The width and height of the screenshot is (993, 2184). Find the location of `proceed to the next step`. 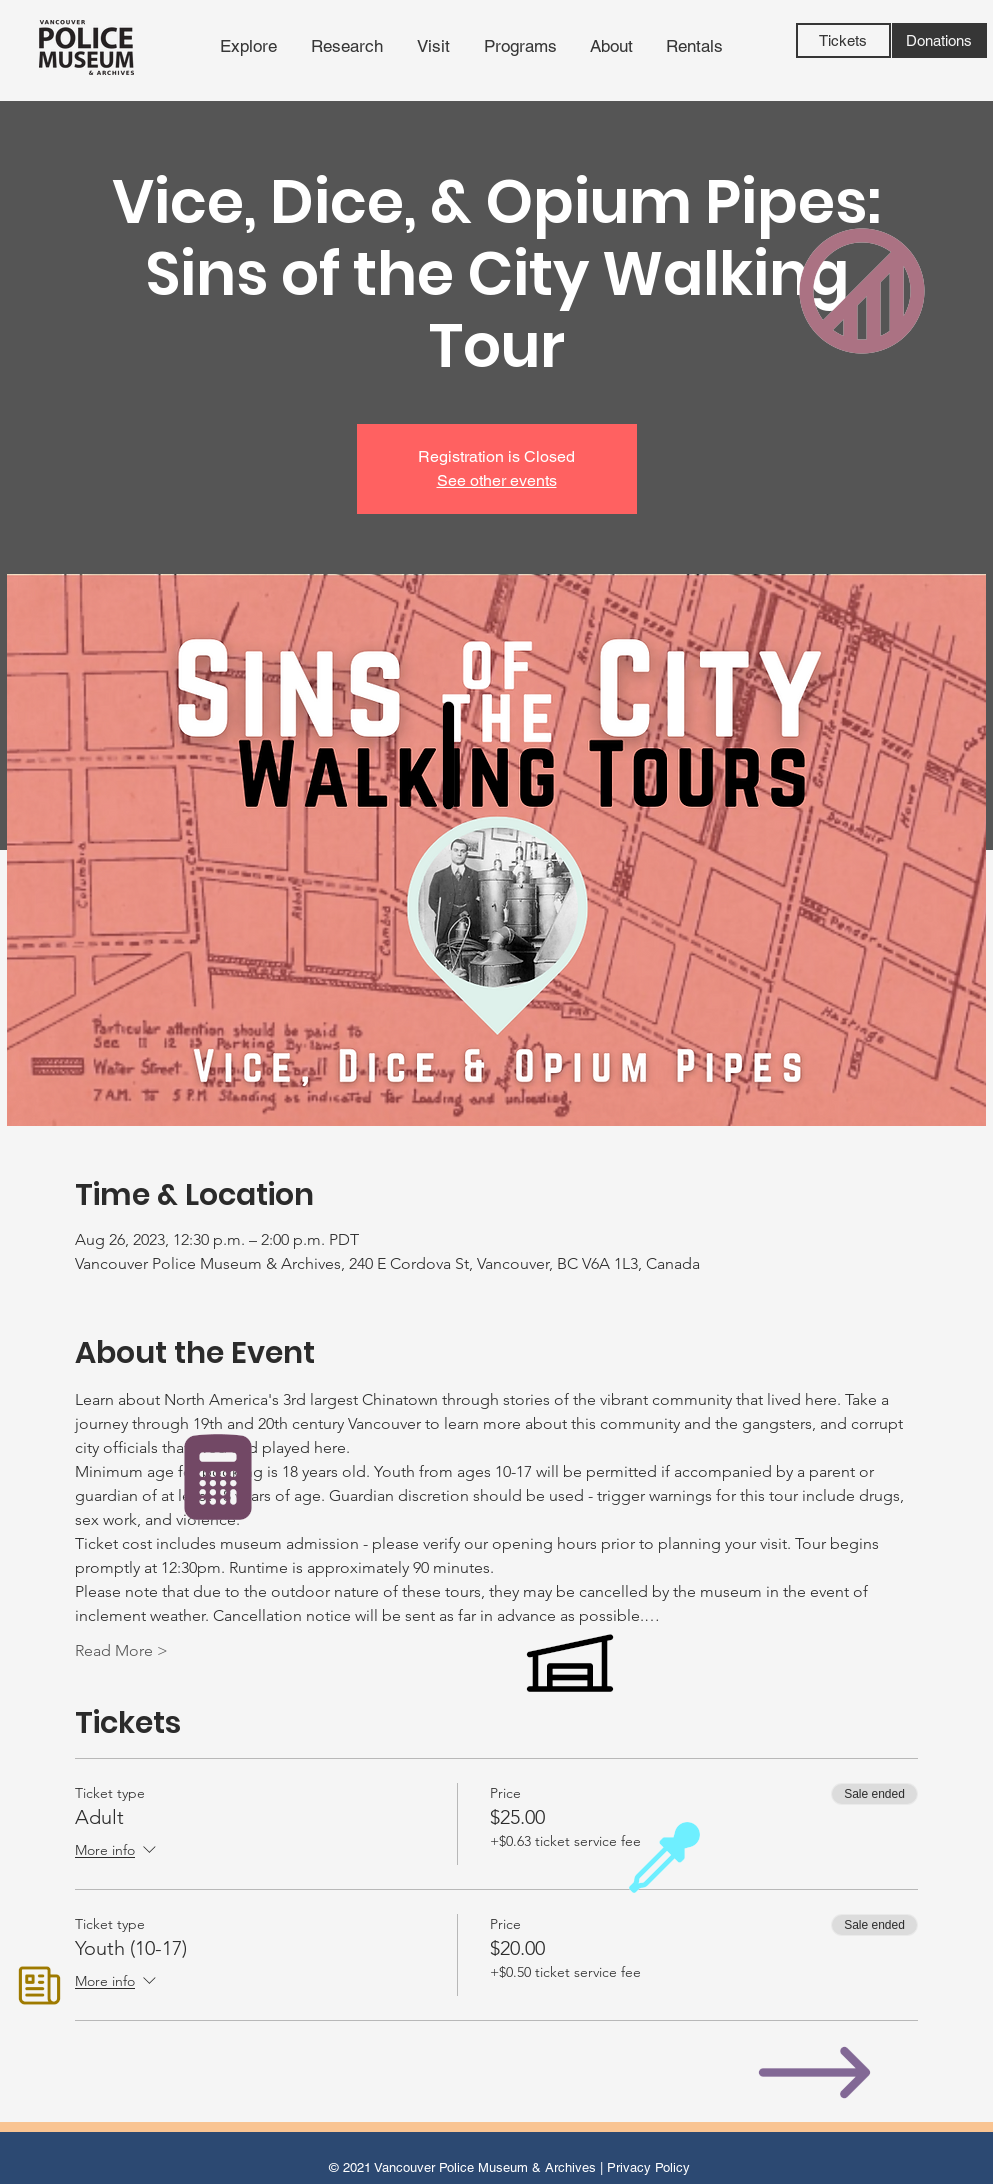

proceed to the next step is located at coordinates (814, 2072).